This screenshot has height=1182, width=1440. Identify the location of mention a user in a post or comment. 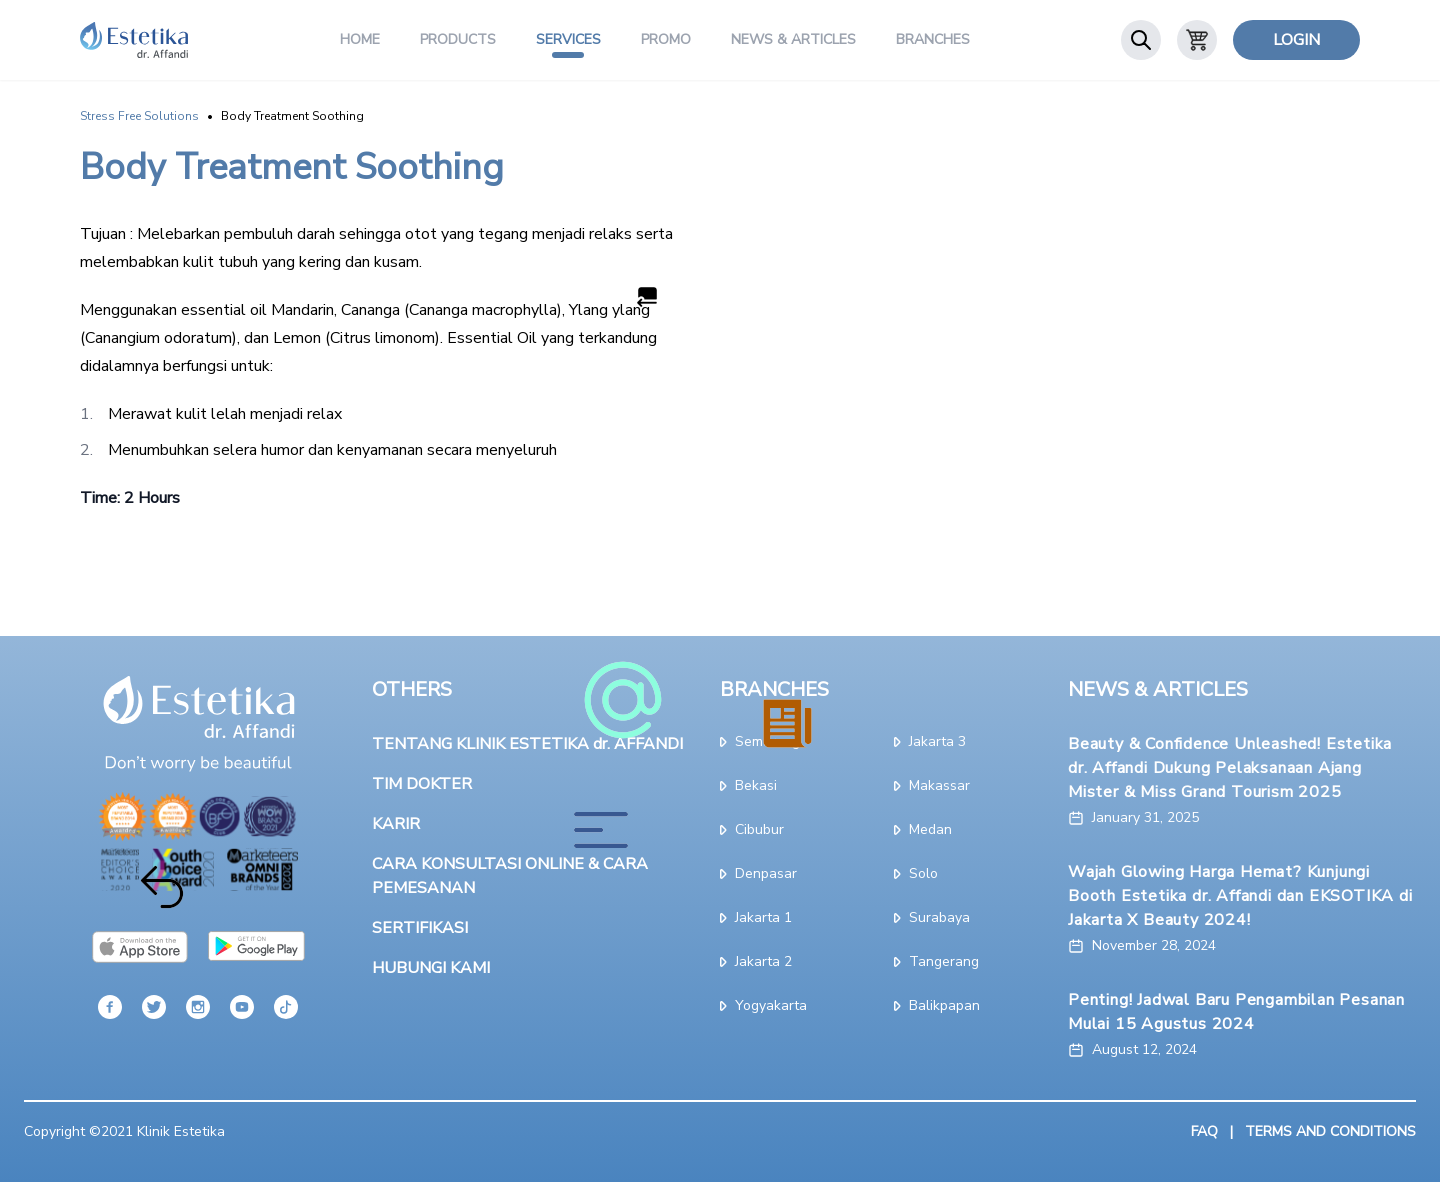
(623, 700).